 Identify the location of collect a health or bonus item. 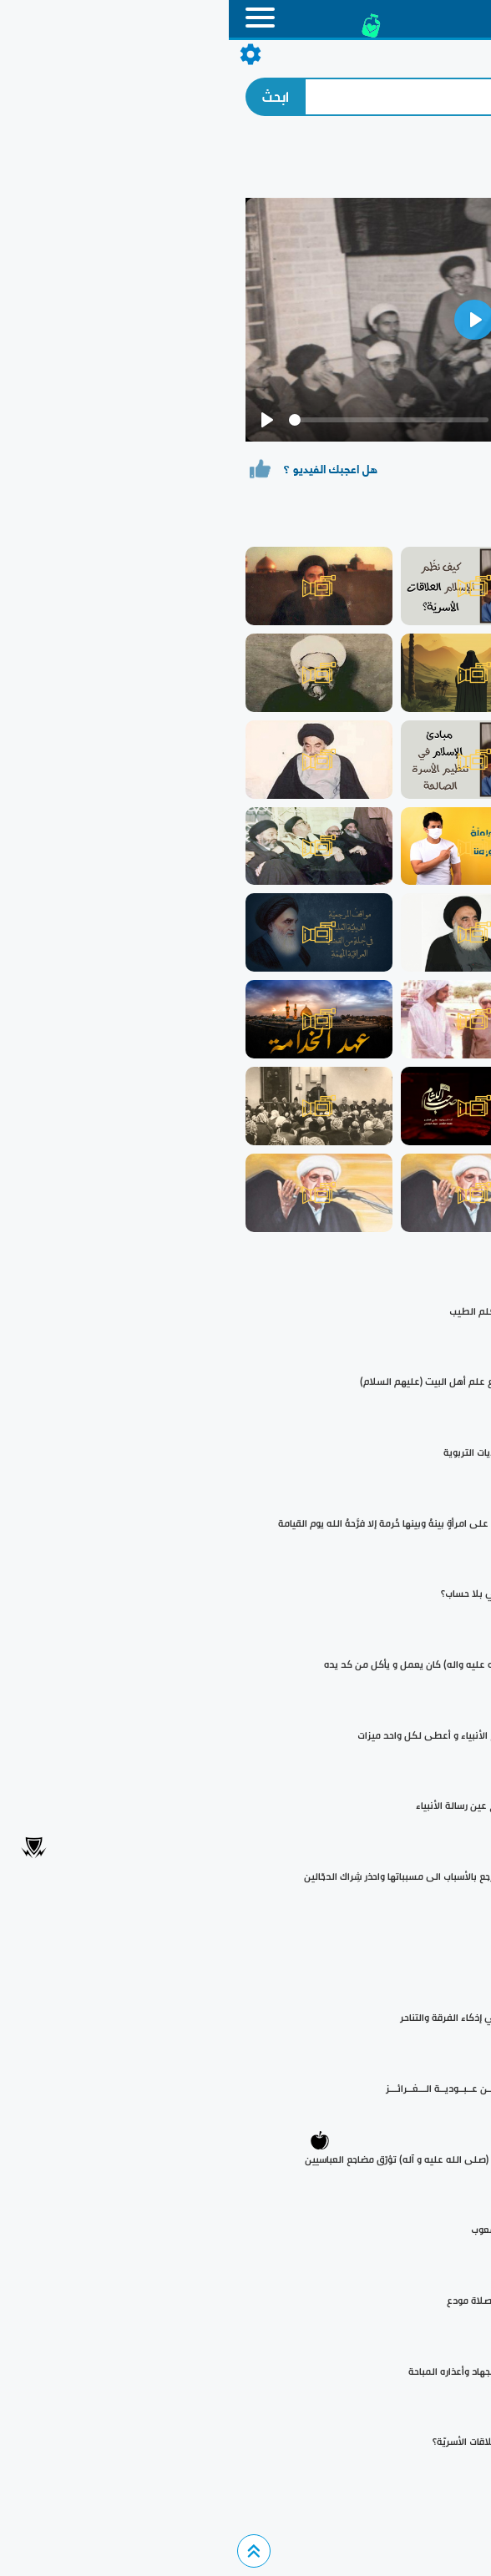
(320, 2140).